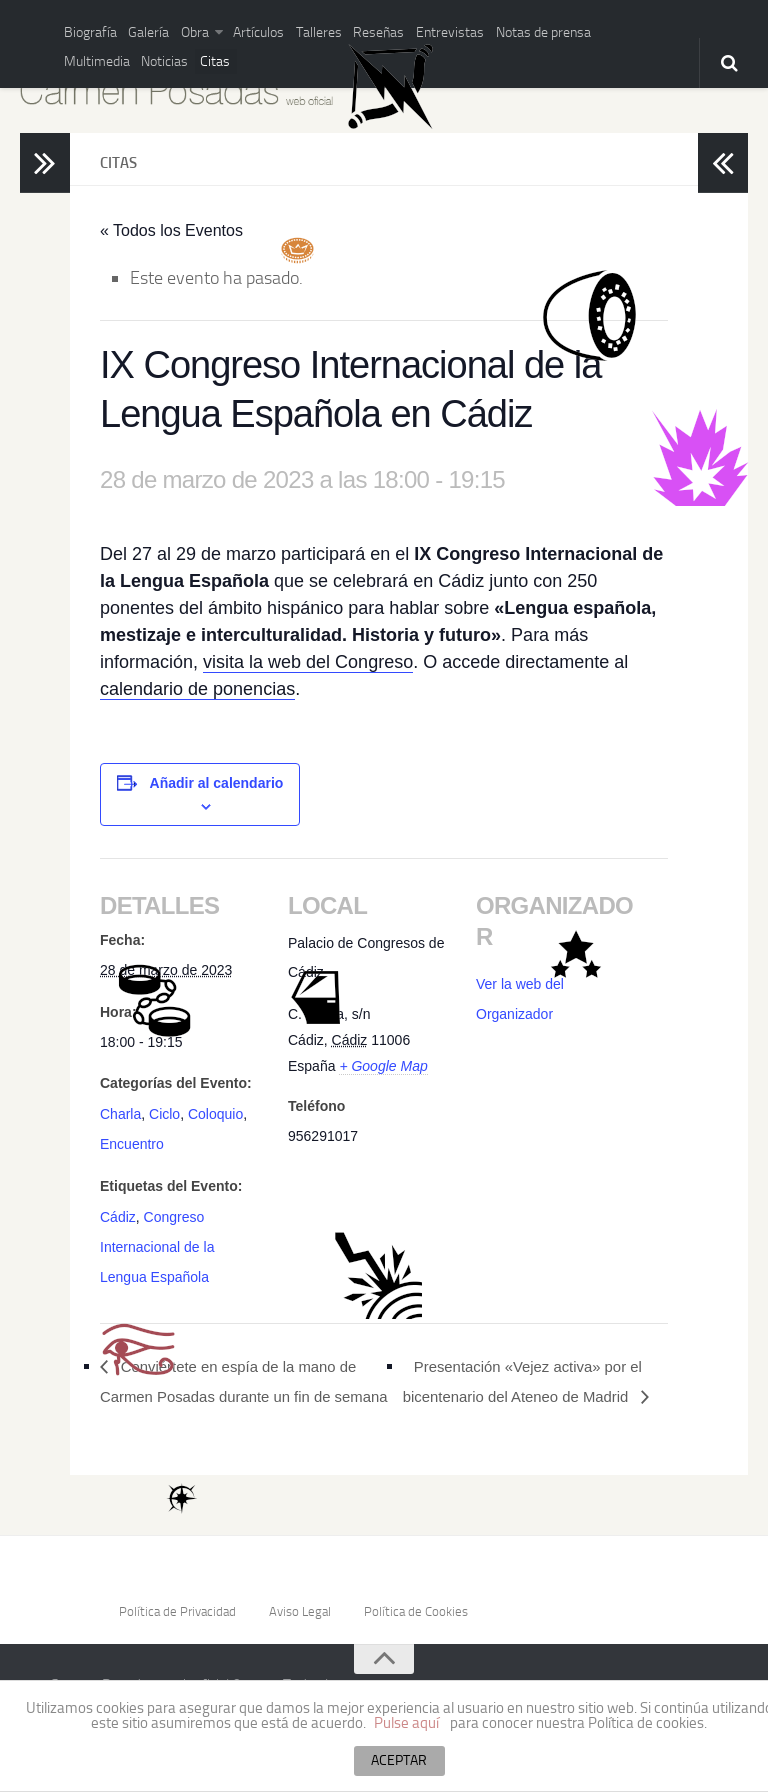  Describe the element at coordinates (576, 954) in the screenshot. I see `view your ratings or reviews` at that location.